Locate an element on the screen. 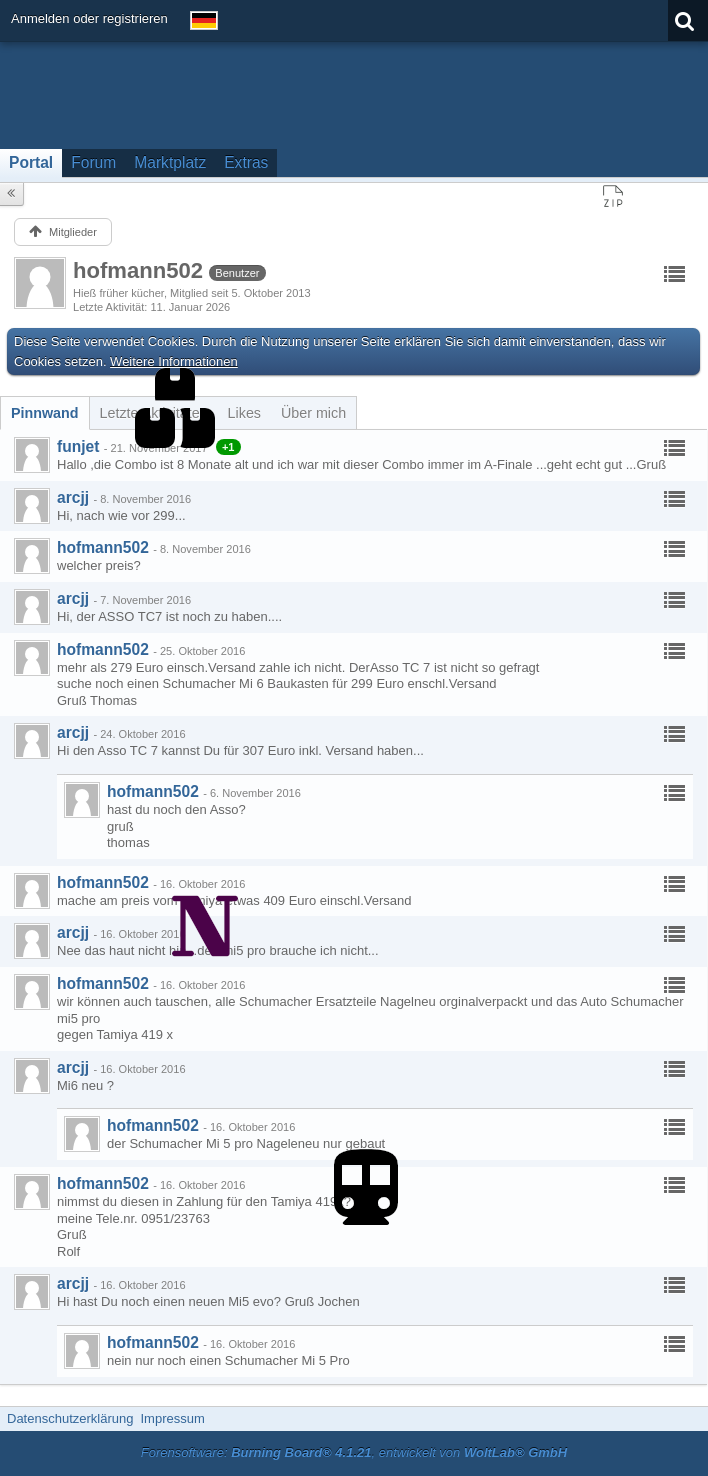  compress or archive files into a zip folder is located at coordinates (613, 197).